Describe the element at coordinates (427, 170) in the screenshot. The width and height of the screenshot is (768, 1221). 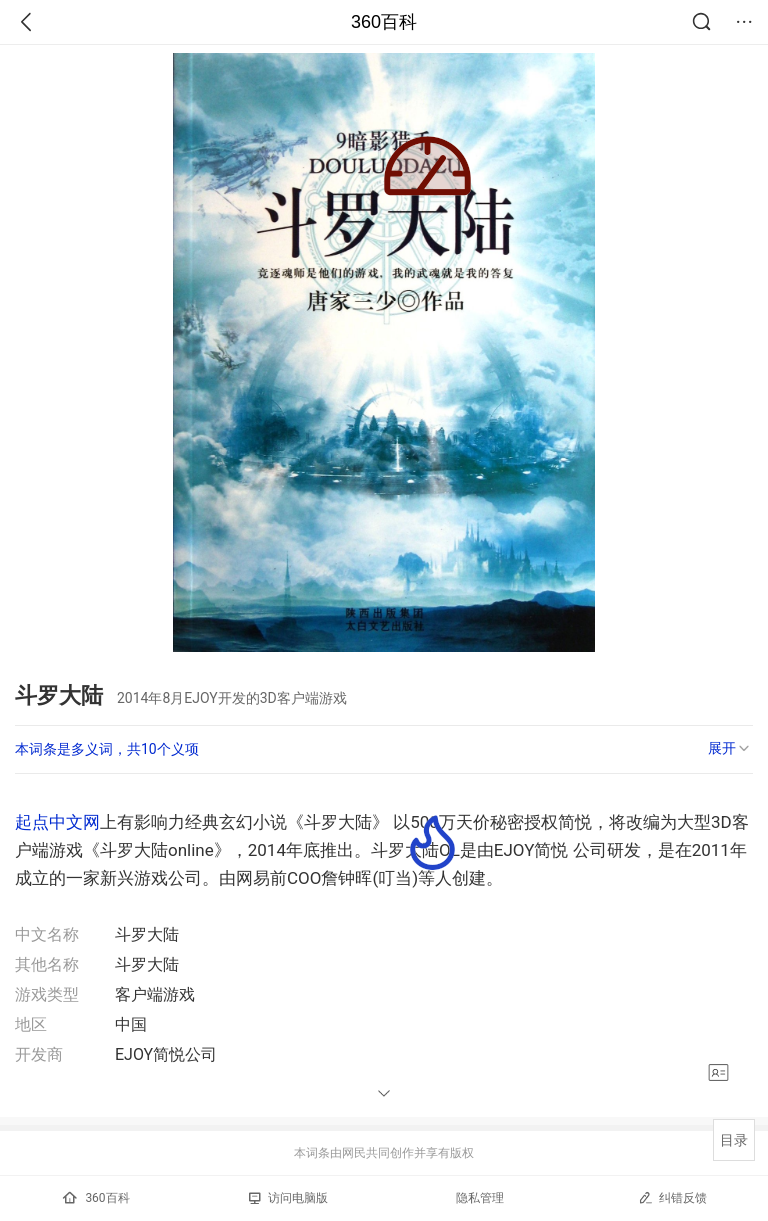
I see `view performance or speed metrics` at that location.